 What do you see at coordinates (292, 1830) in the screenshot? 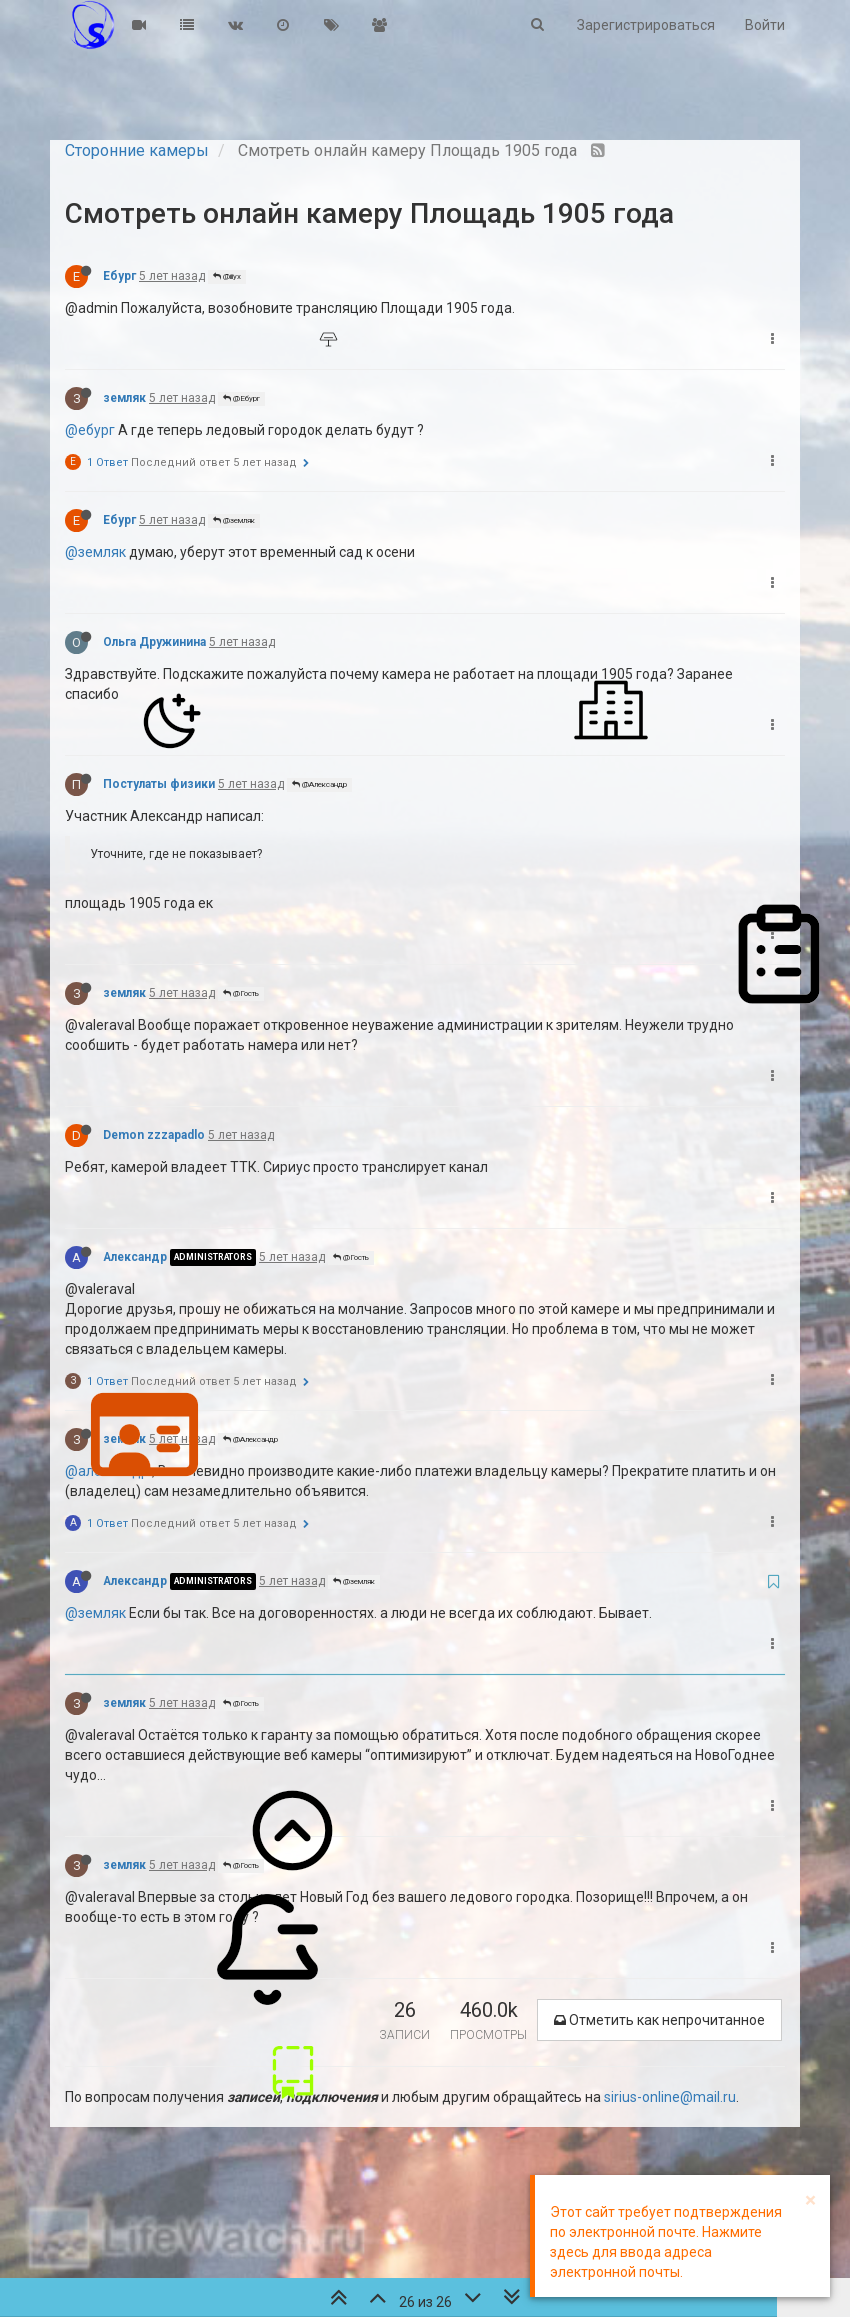
I see `scroll to top of page` at bounding box center [292, 1830].